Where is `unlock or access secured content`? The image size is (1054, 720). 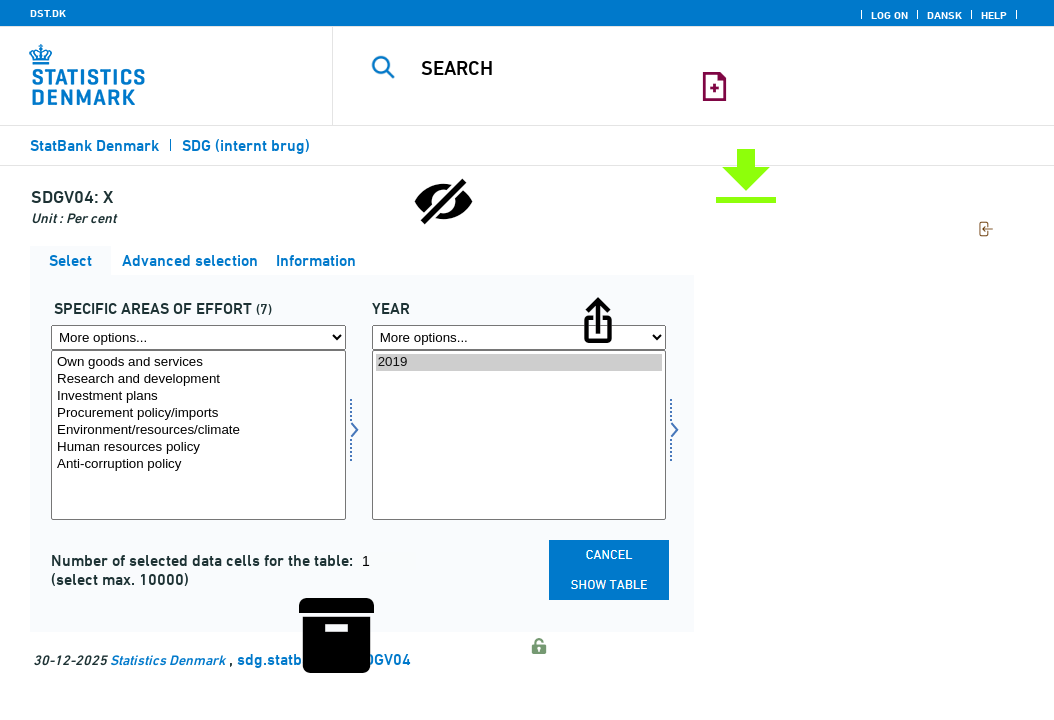 unlock or access secured content is located at coordinates (539, 646).